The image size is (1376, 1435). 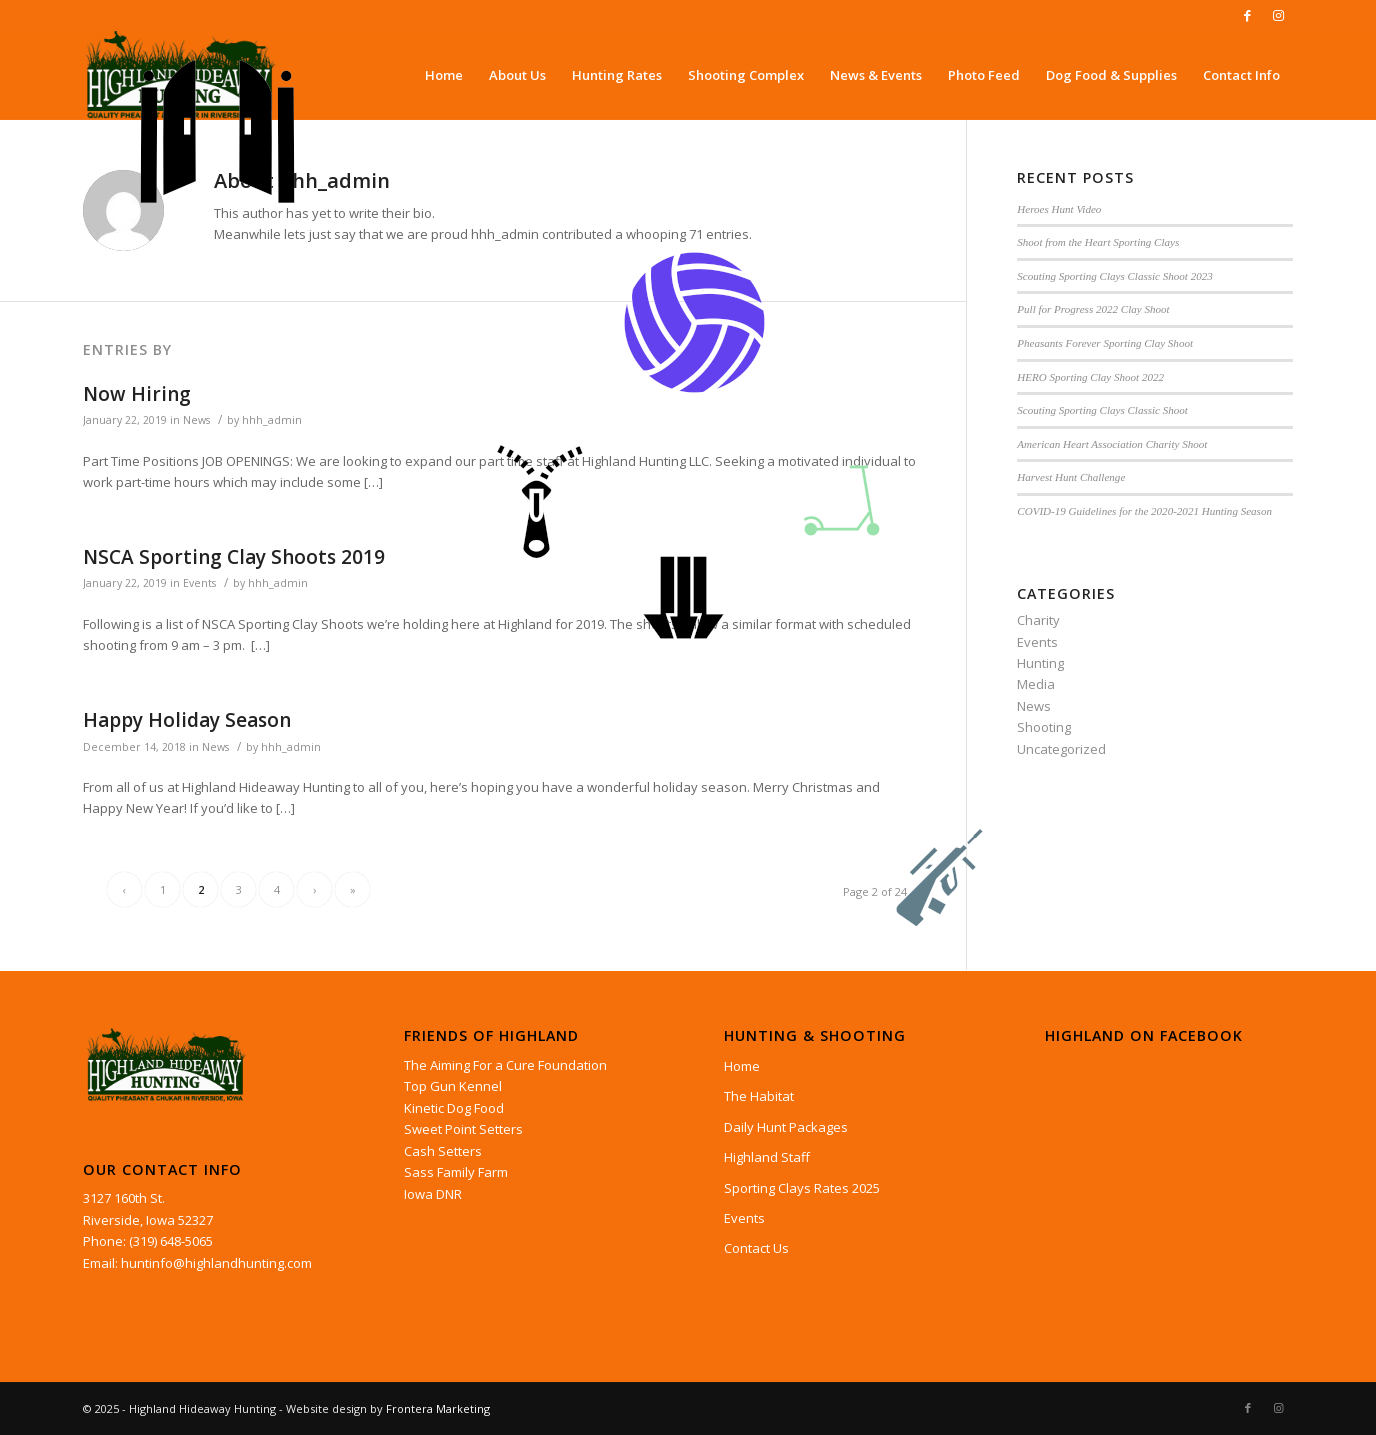 What do you see at coordinates (683, 597) in the screenshot?
I see `activate a powerful downward attack or smash move` at bounding box center [683, 597].